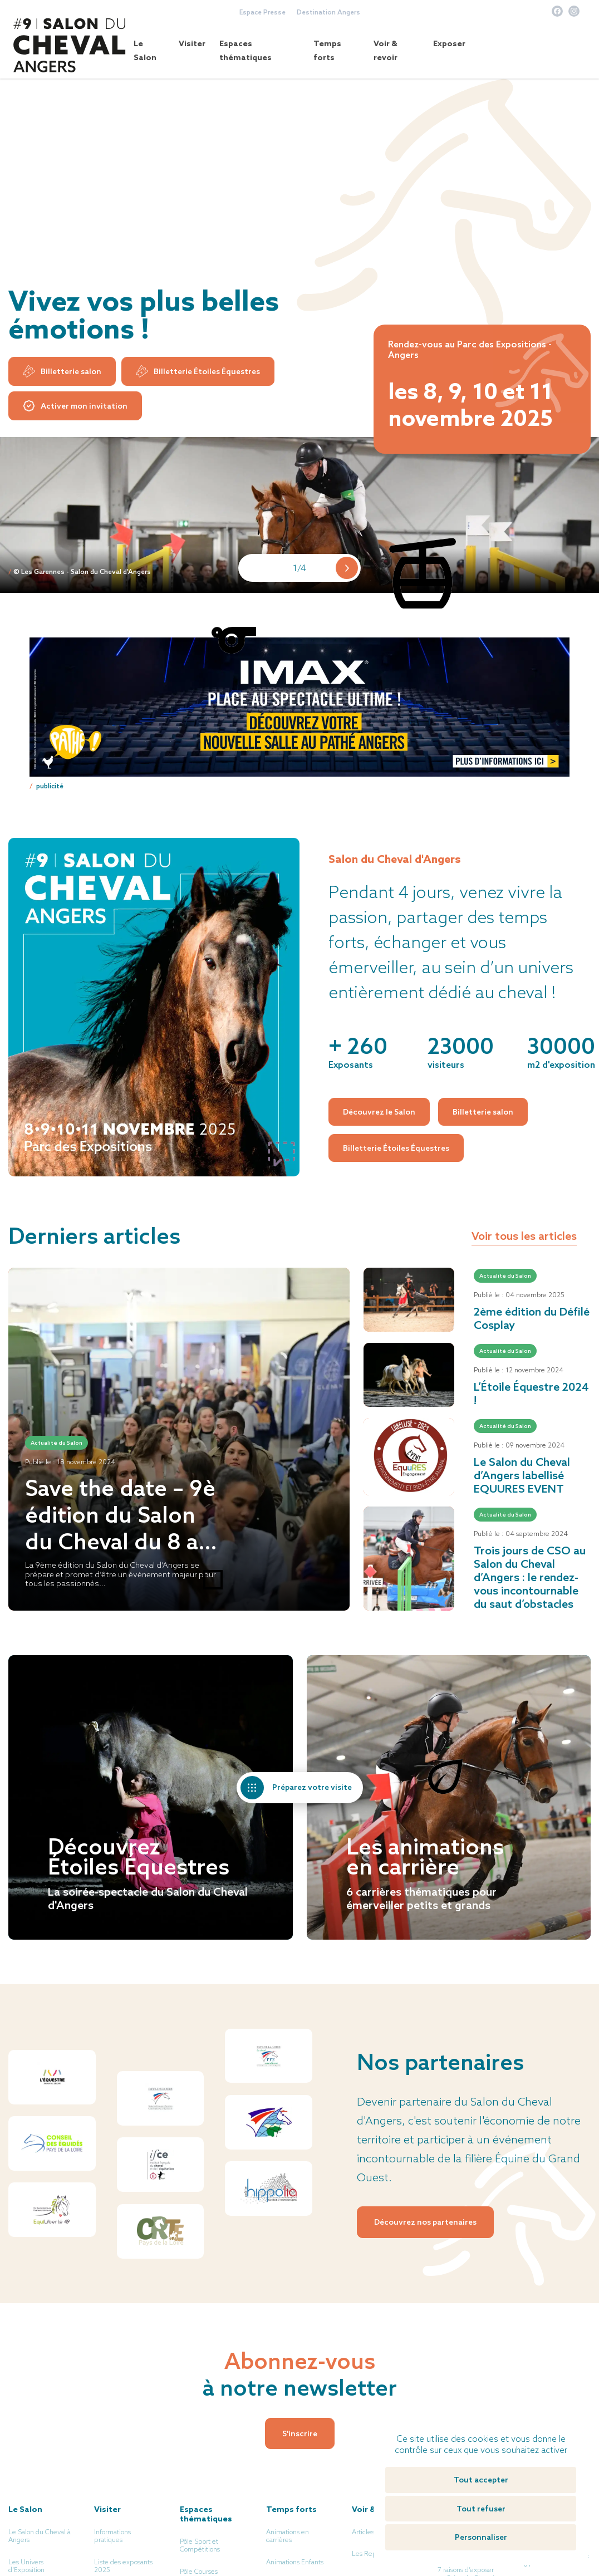  Describe the element at coordinates (213, 1579) in the screenshot. I see `unselected checkbox in a form or list` at that location.